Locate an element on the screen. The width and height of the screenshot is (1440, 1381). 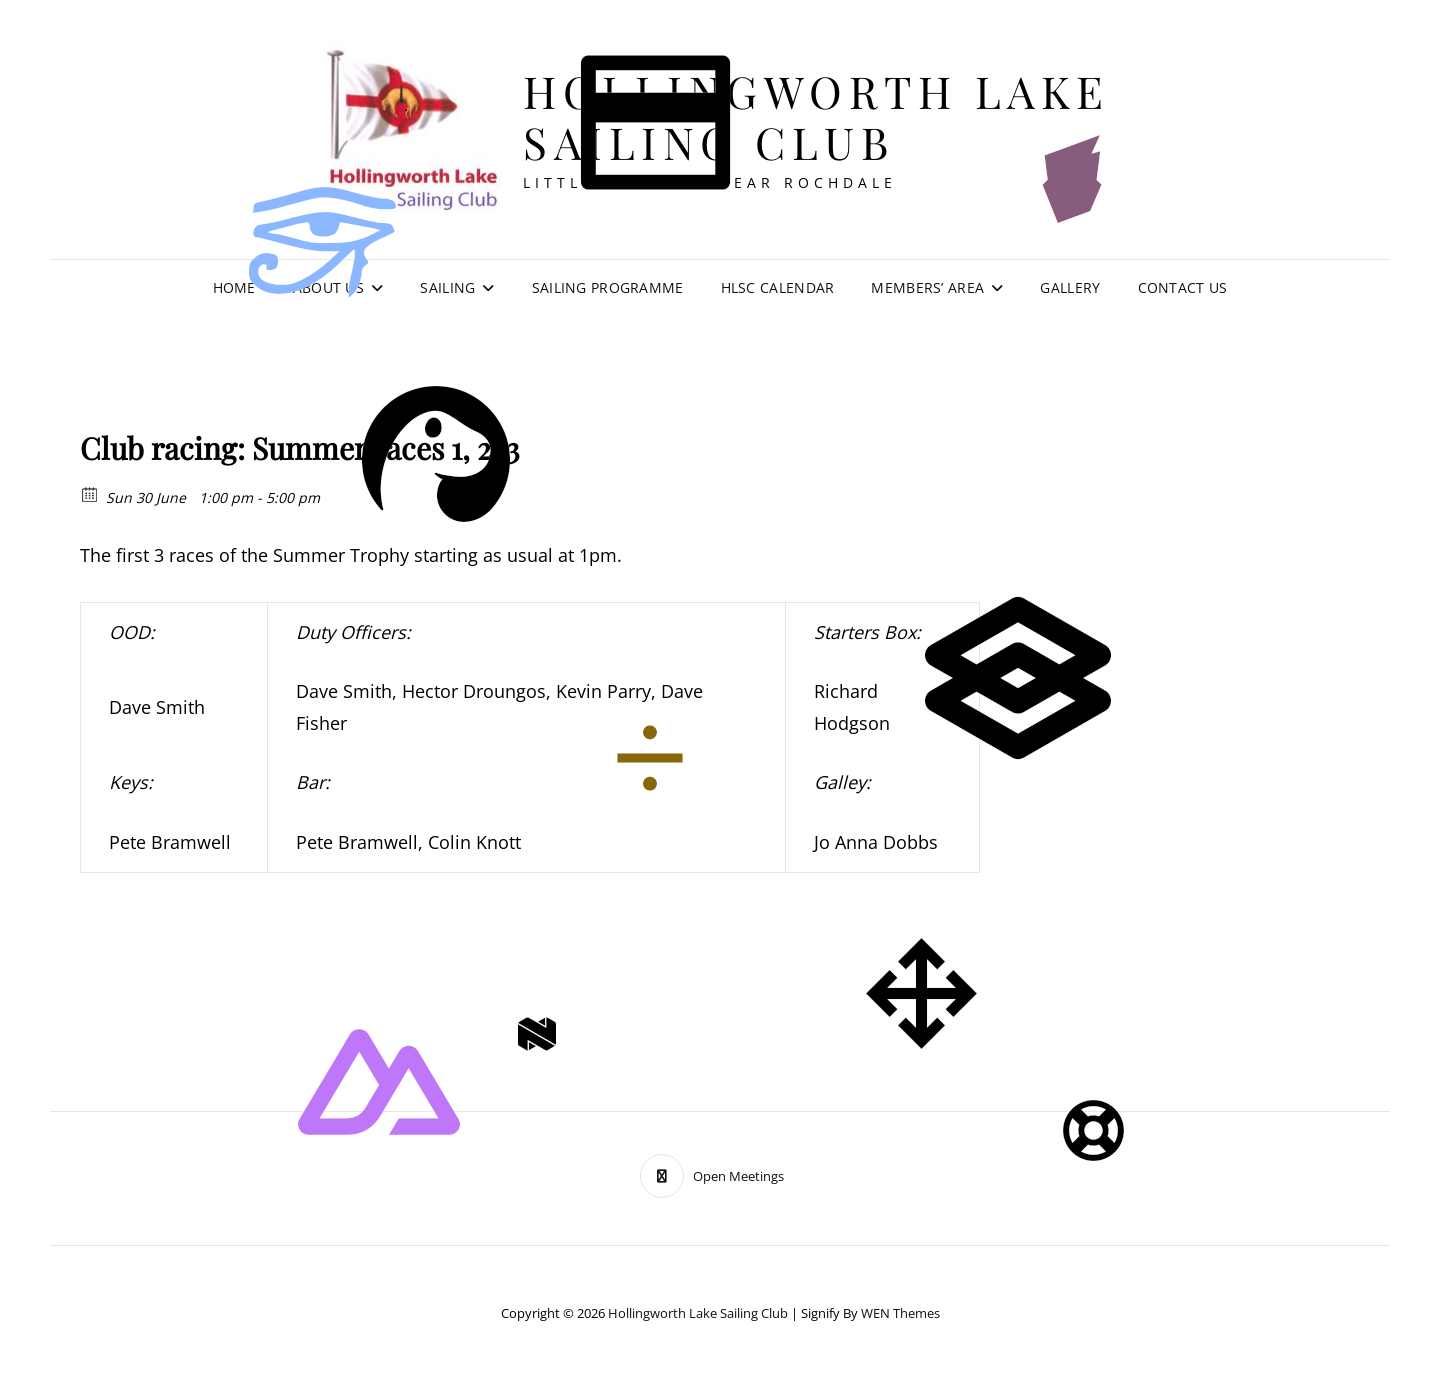
drag to reposition element is located at coordinates (921, 993).